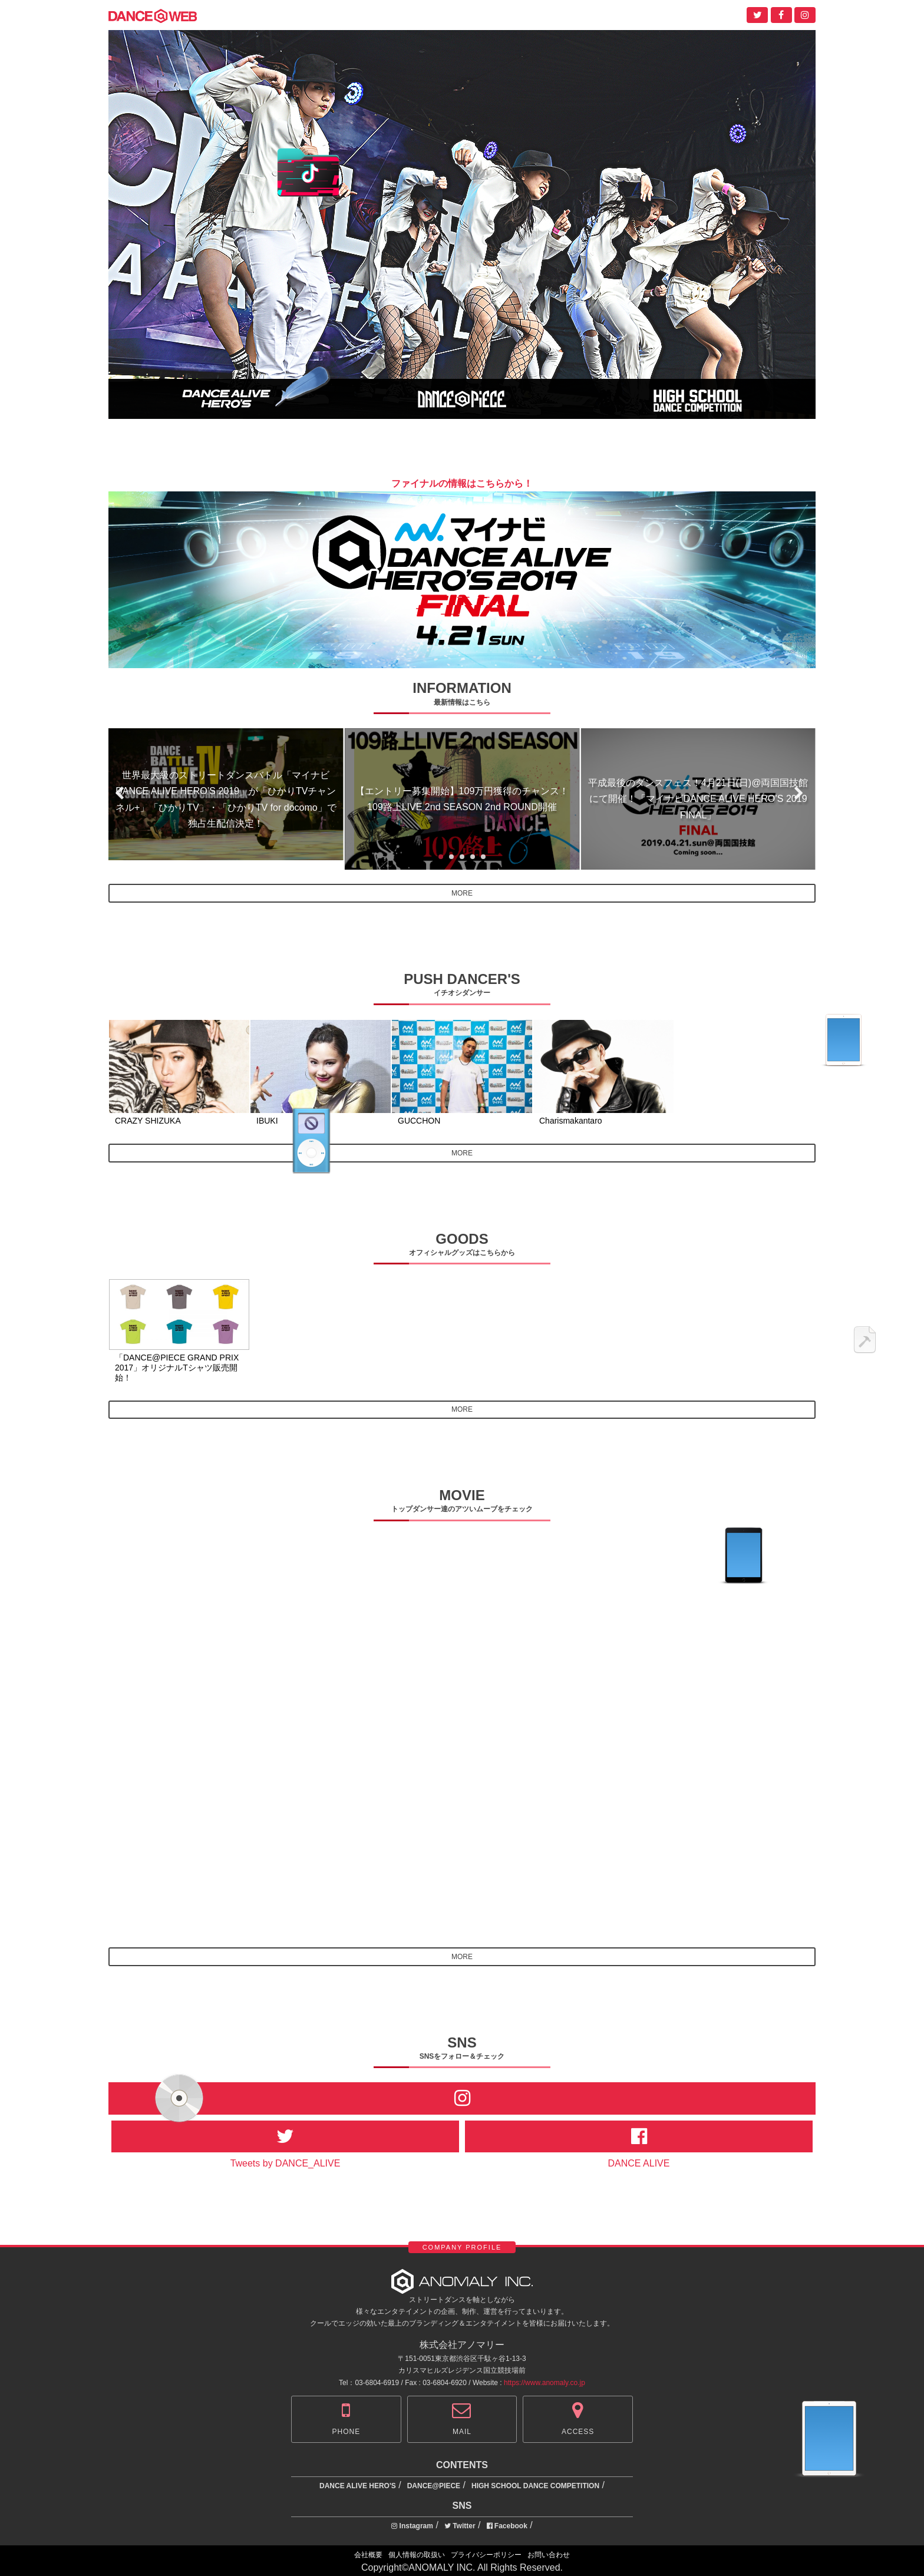  What do you see at coordinates (829, 2439) in the screenshot?
I see `iPad Pro with cellular connectivity` at bounding box center [829, 2439].